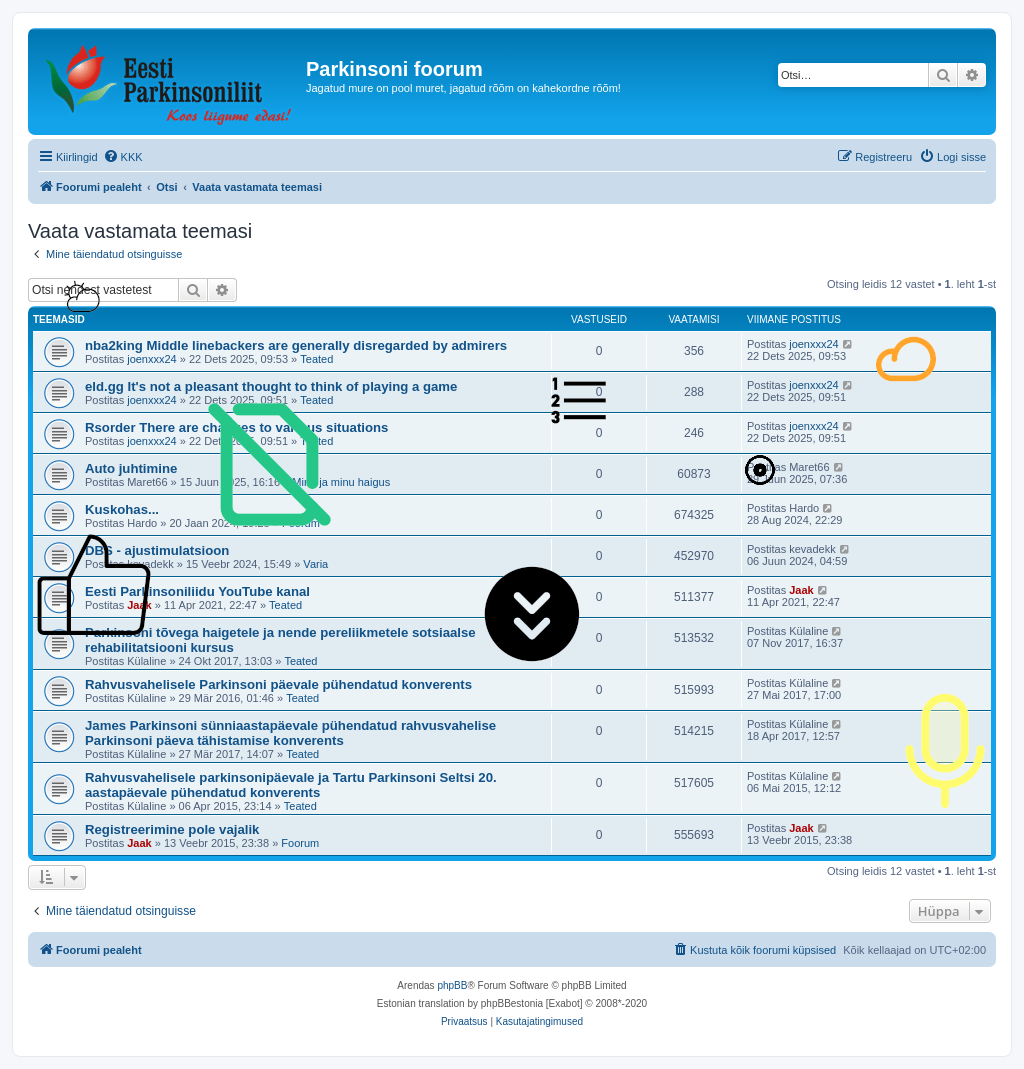 This screenshot has width=1024, height=1069. What do you see at coordinates (760, 470) in the screenshot?
I see `access music albums or library` at bounding box center [760, 470].